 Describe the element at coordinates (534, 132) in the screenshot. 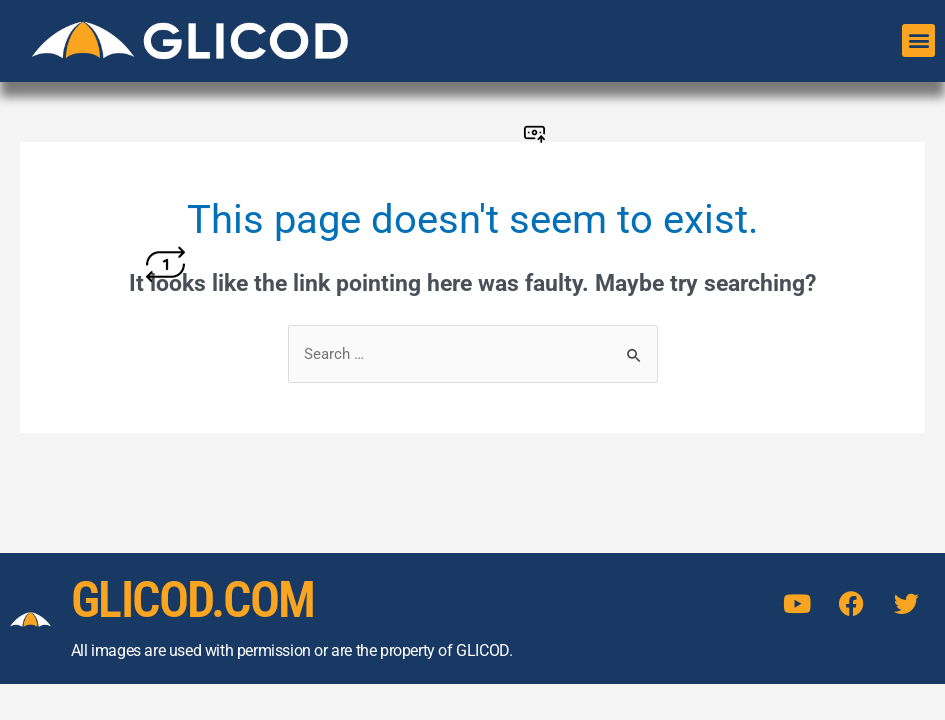

I see `send money or make a payment` at that location.